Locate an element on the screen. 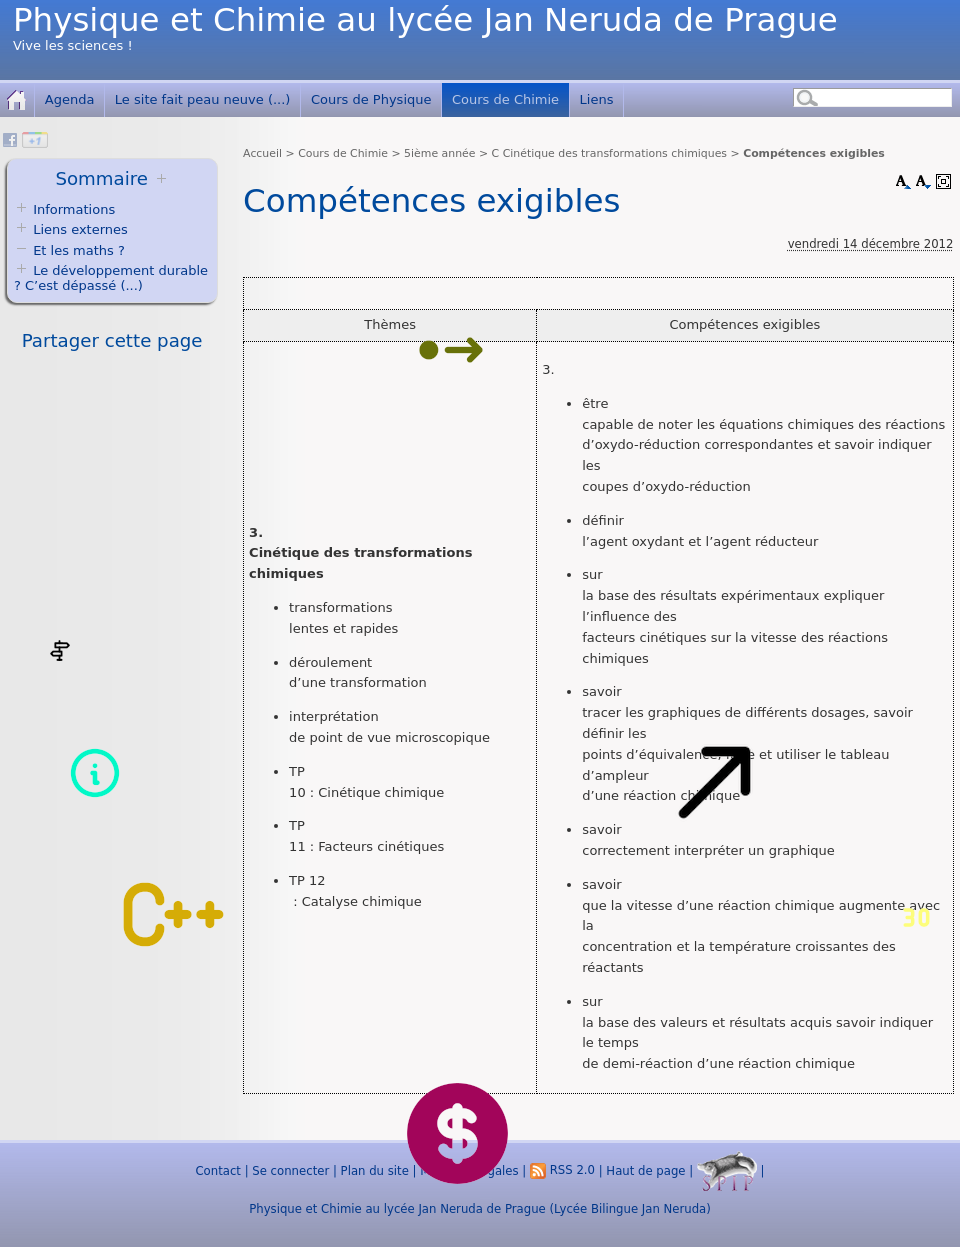  view your account balance is located at coordinates (457, 1133).